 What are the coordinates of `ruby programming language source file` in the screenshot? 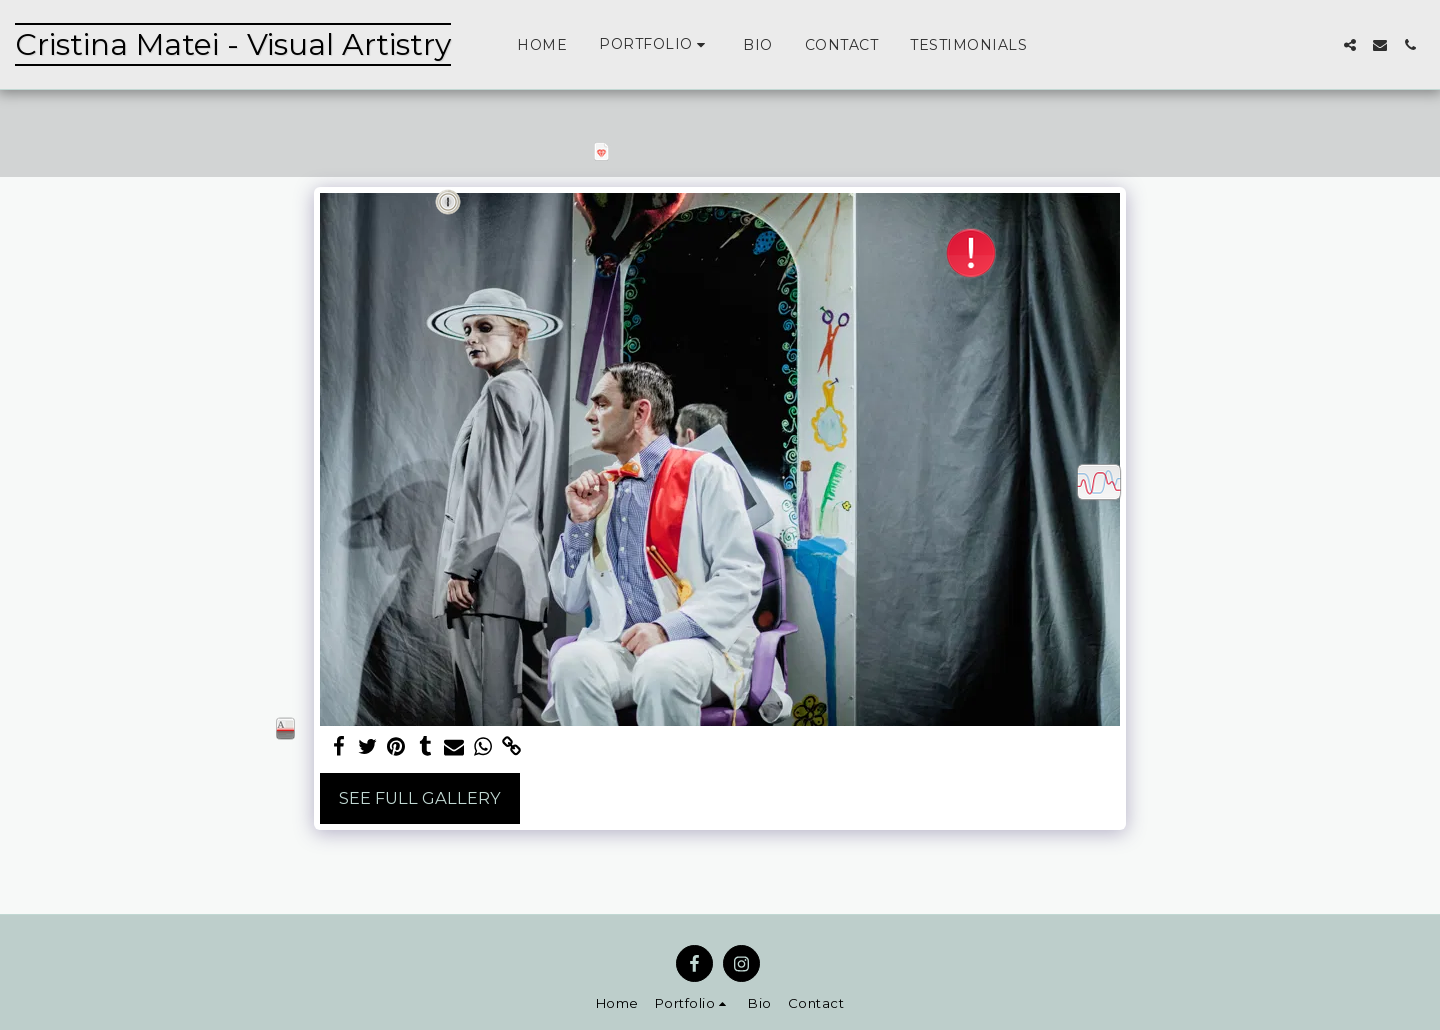 It's located at (601, 151).